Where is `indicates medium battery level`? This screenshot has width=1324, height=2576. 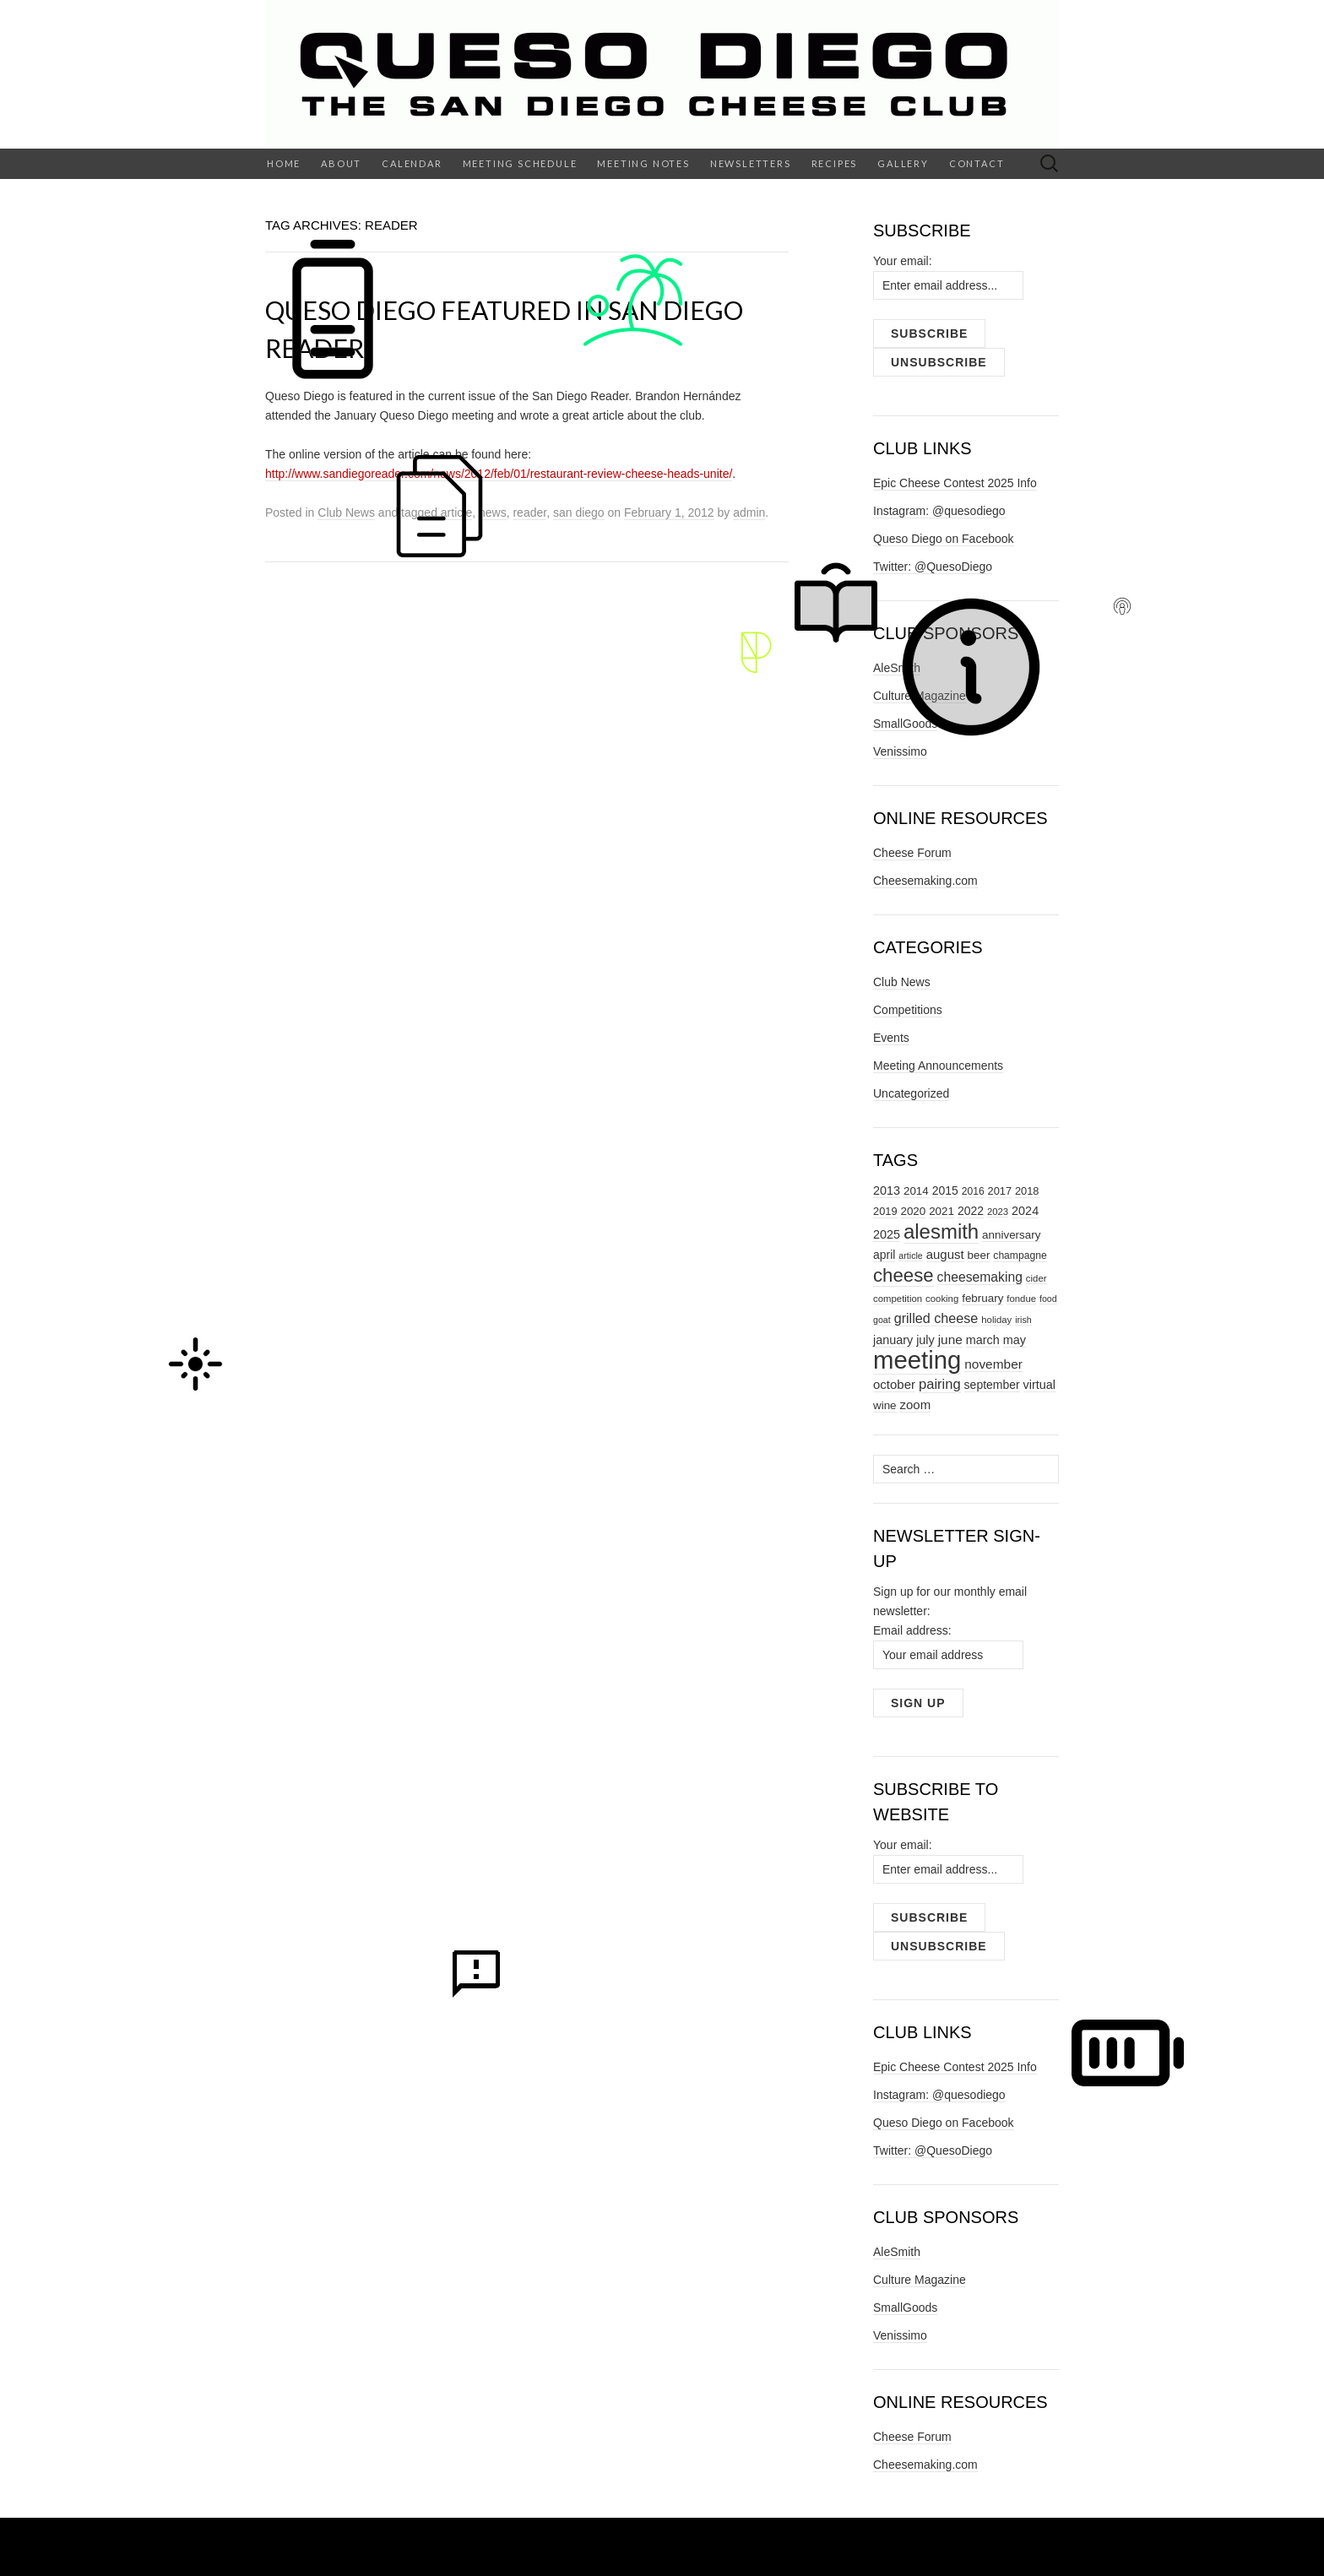 indicates medium battery level is located at coordinates (333, 312).